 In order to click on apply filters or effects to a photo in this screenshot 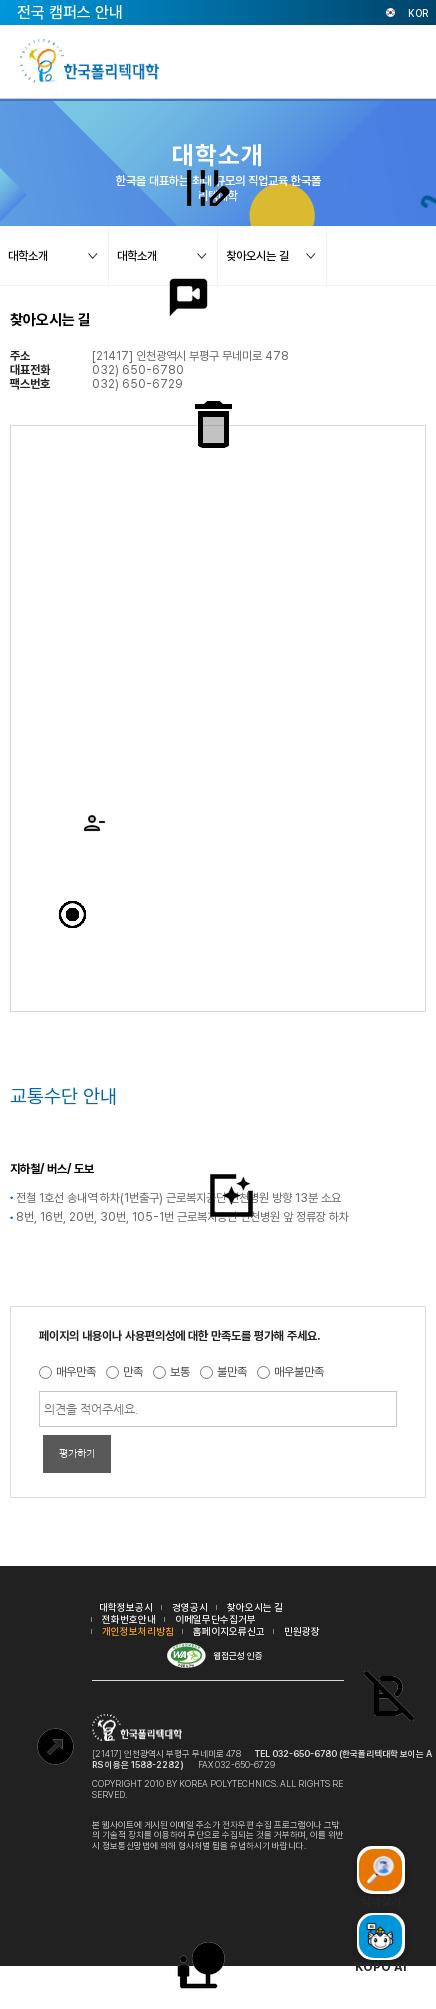, I will do `click(231, 1195)`.